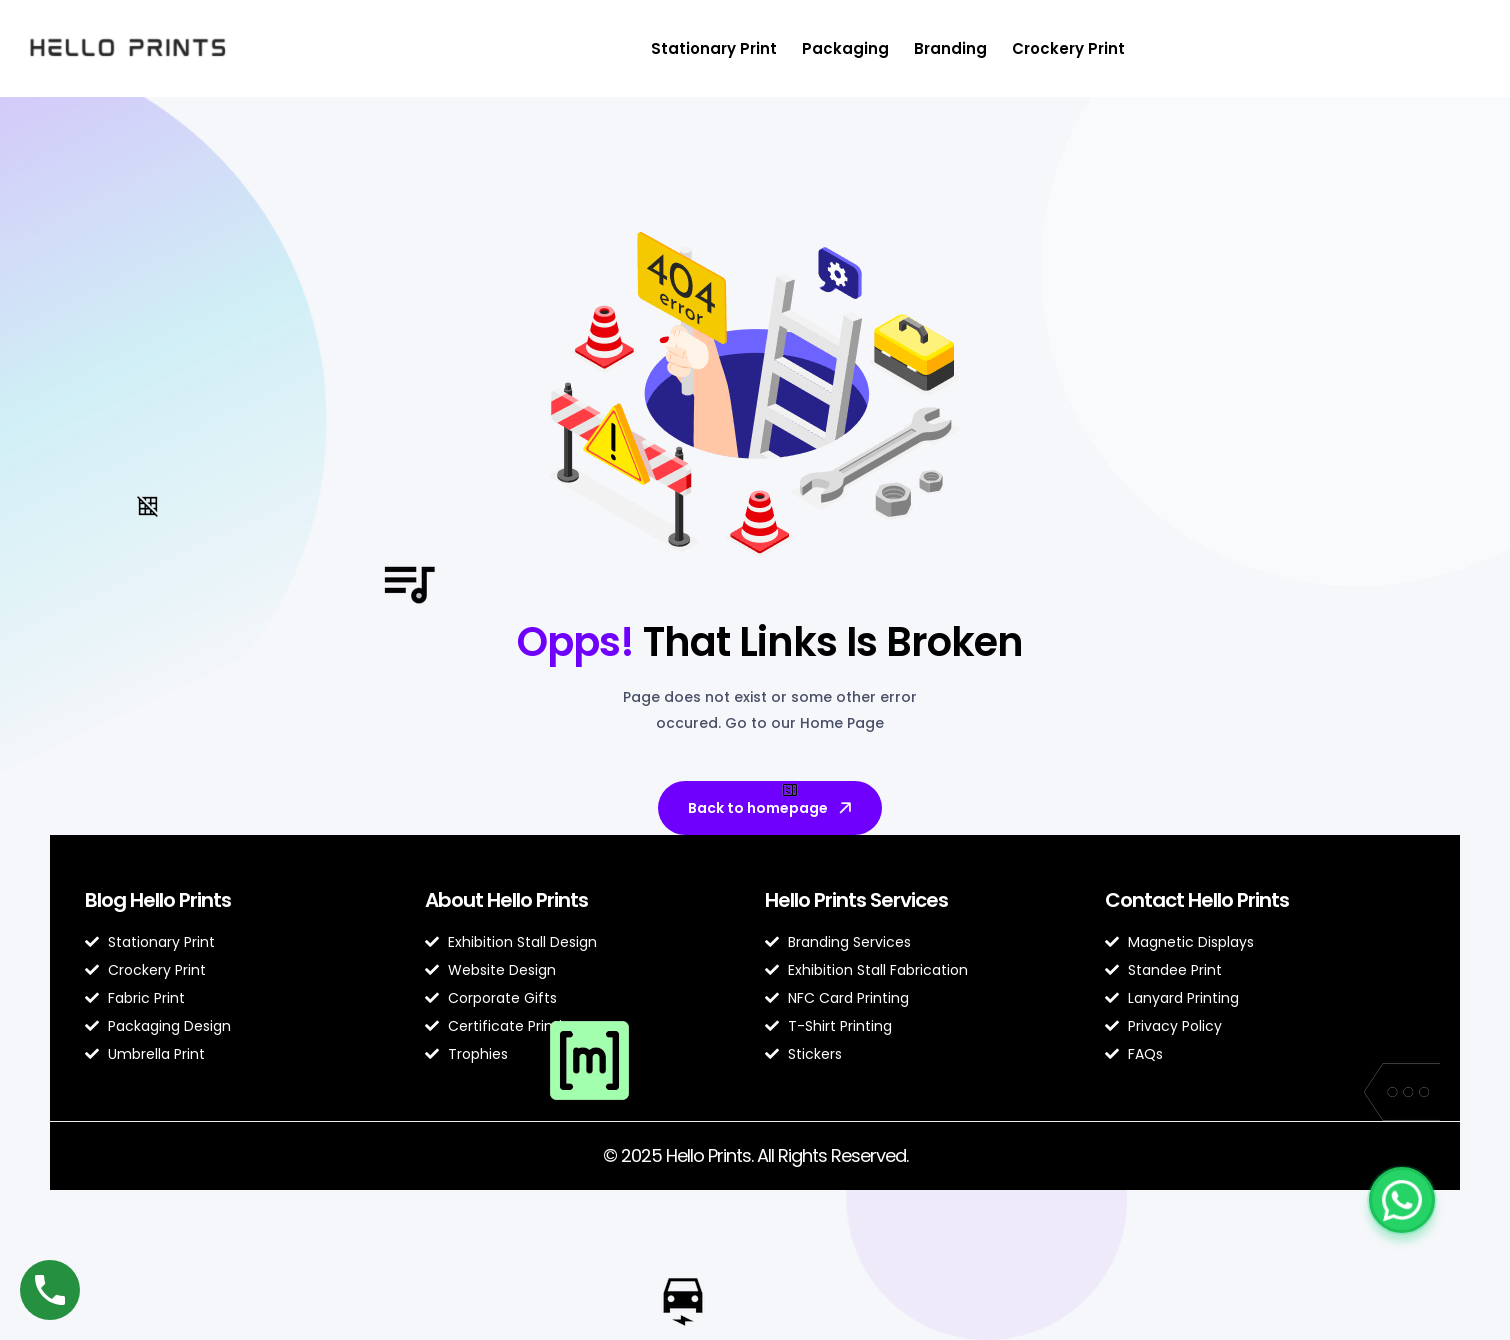 The height and width of the screenshot is (1340, 1510). What do you see at coordinates (408, 582) in the screenshot?
I see `view music queue or playlist` at bounding box center [408, 582].